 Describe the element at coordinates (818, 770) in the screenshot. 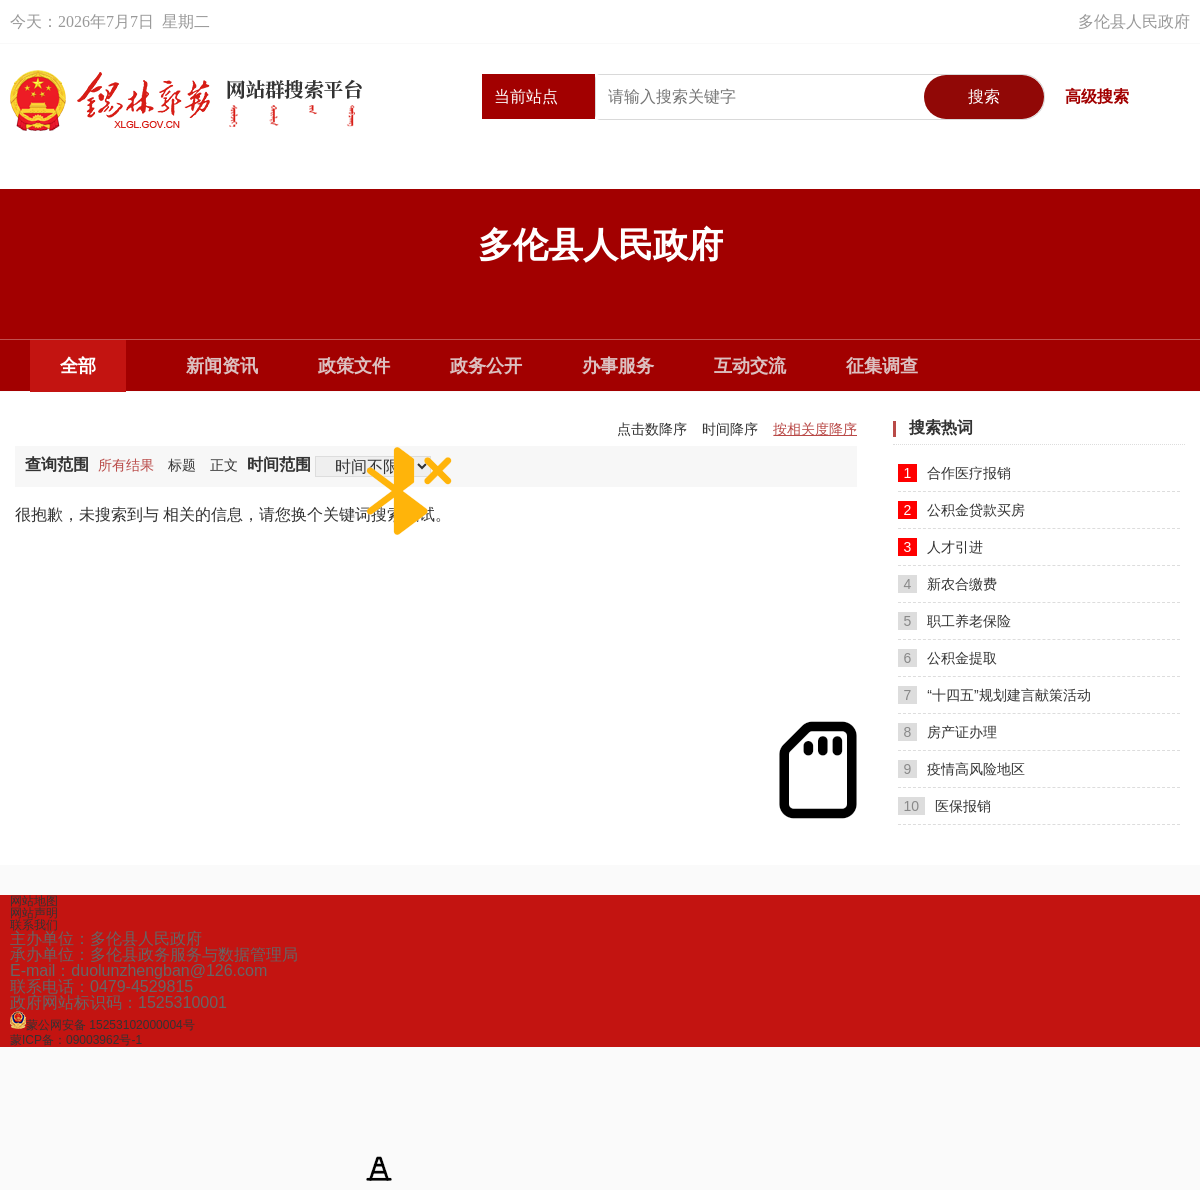

I see `access sd card storage` at that location.